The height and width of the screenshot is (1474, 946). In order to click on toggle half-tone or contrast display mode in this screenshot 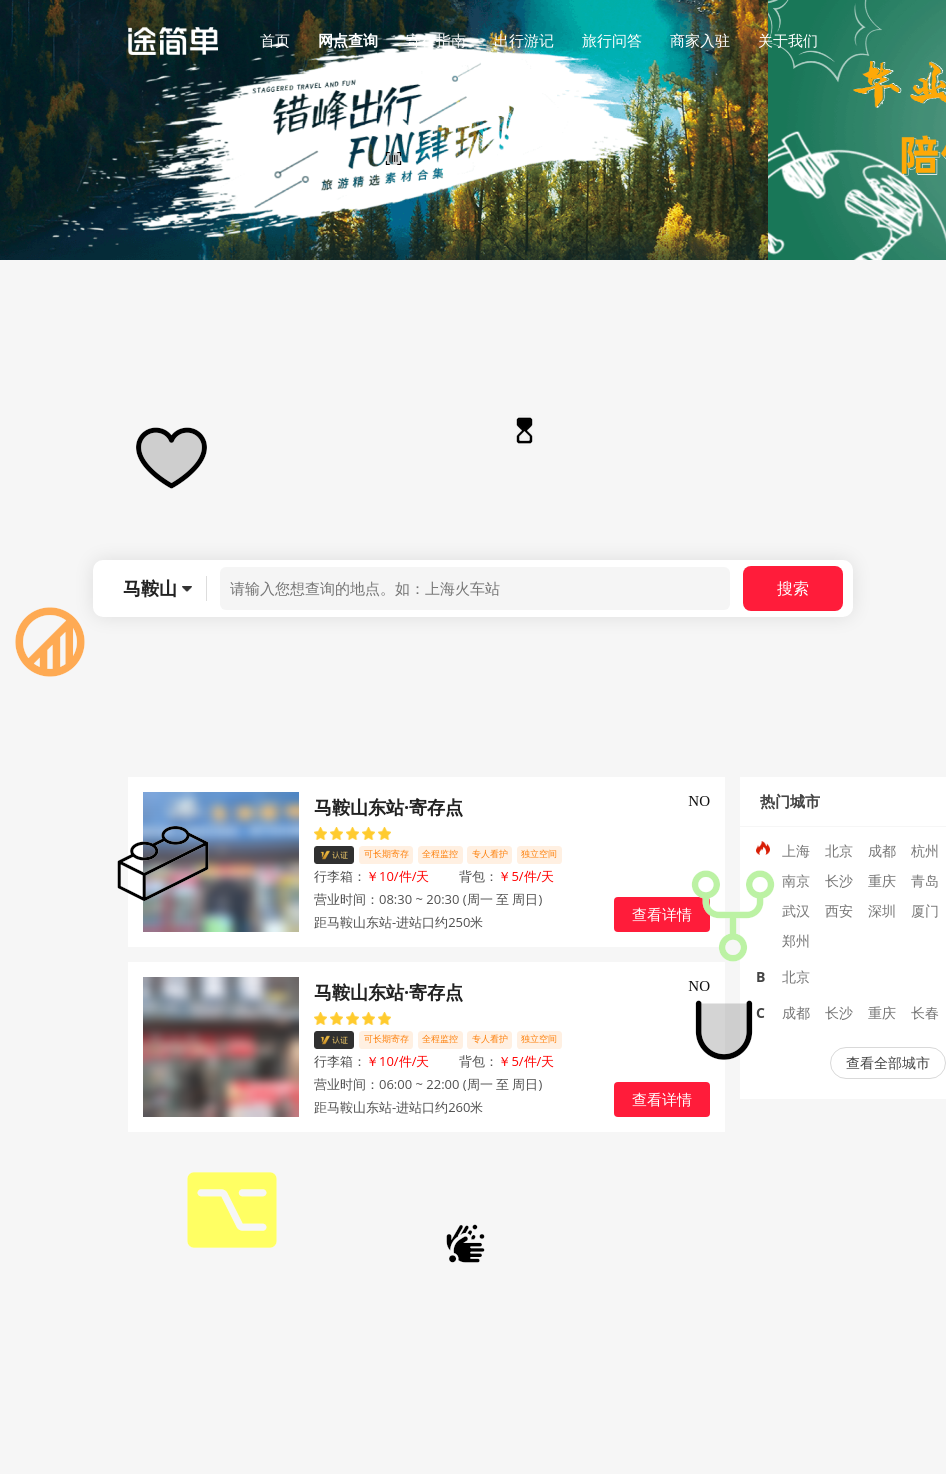, I will do `click(50, 642)`.